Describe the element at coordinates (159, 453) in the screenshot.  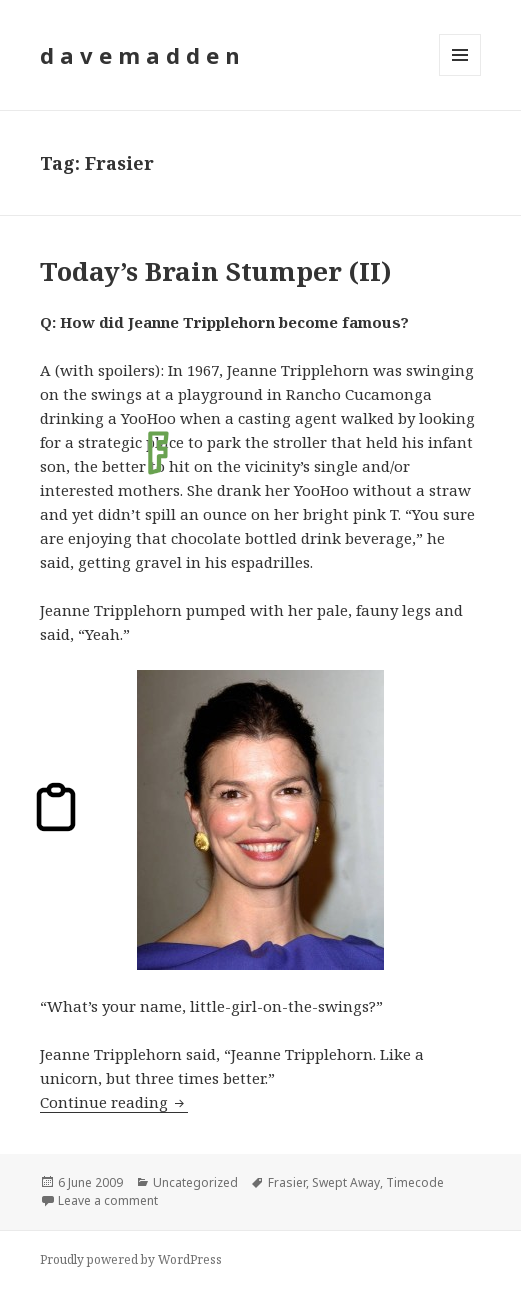
I see `launch fortnite game` at that location.